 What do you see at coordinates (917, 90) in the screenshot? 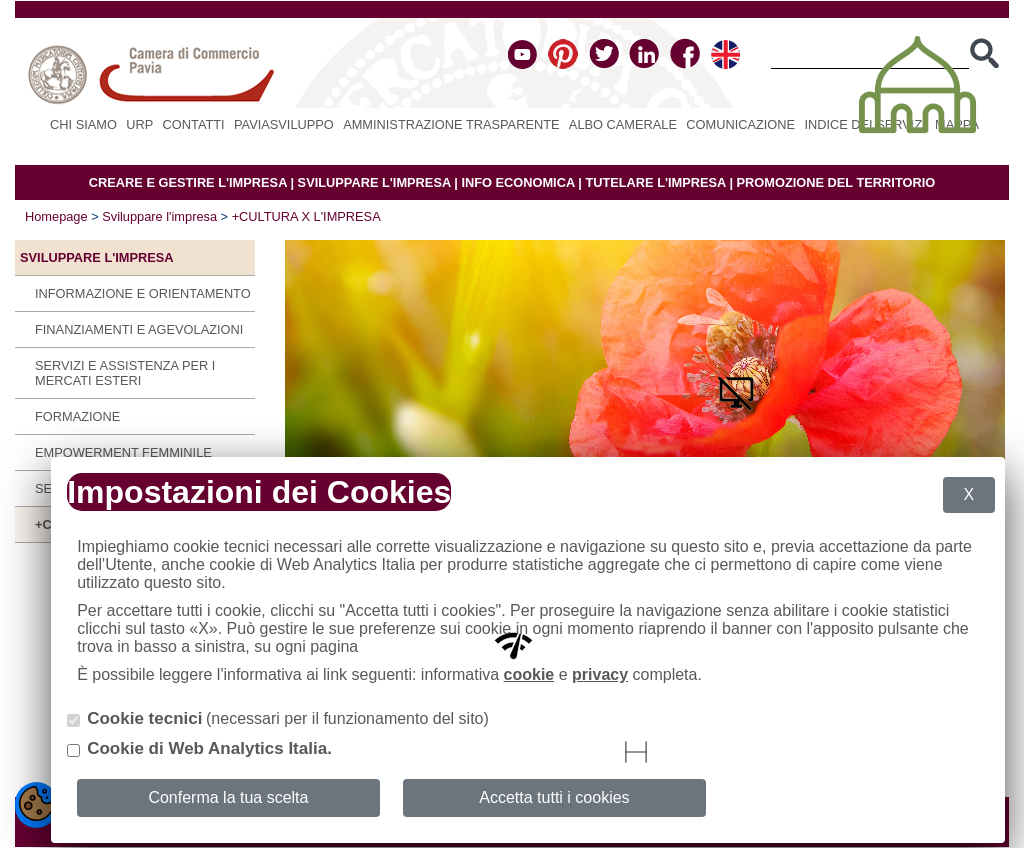
I see `indicates a mosque or islamic place of worship nearby` at bounding box center [917, 90].